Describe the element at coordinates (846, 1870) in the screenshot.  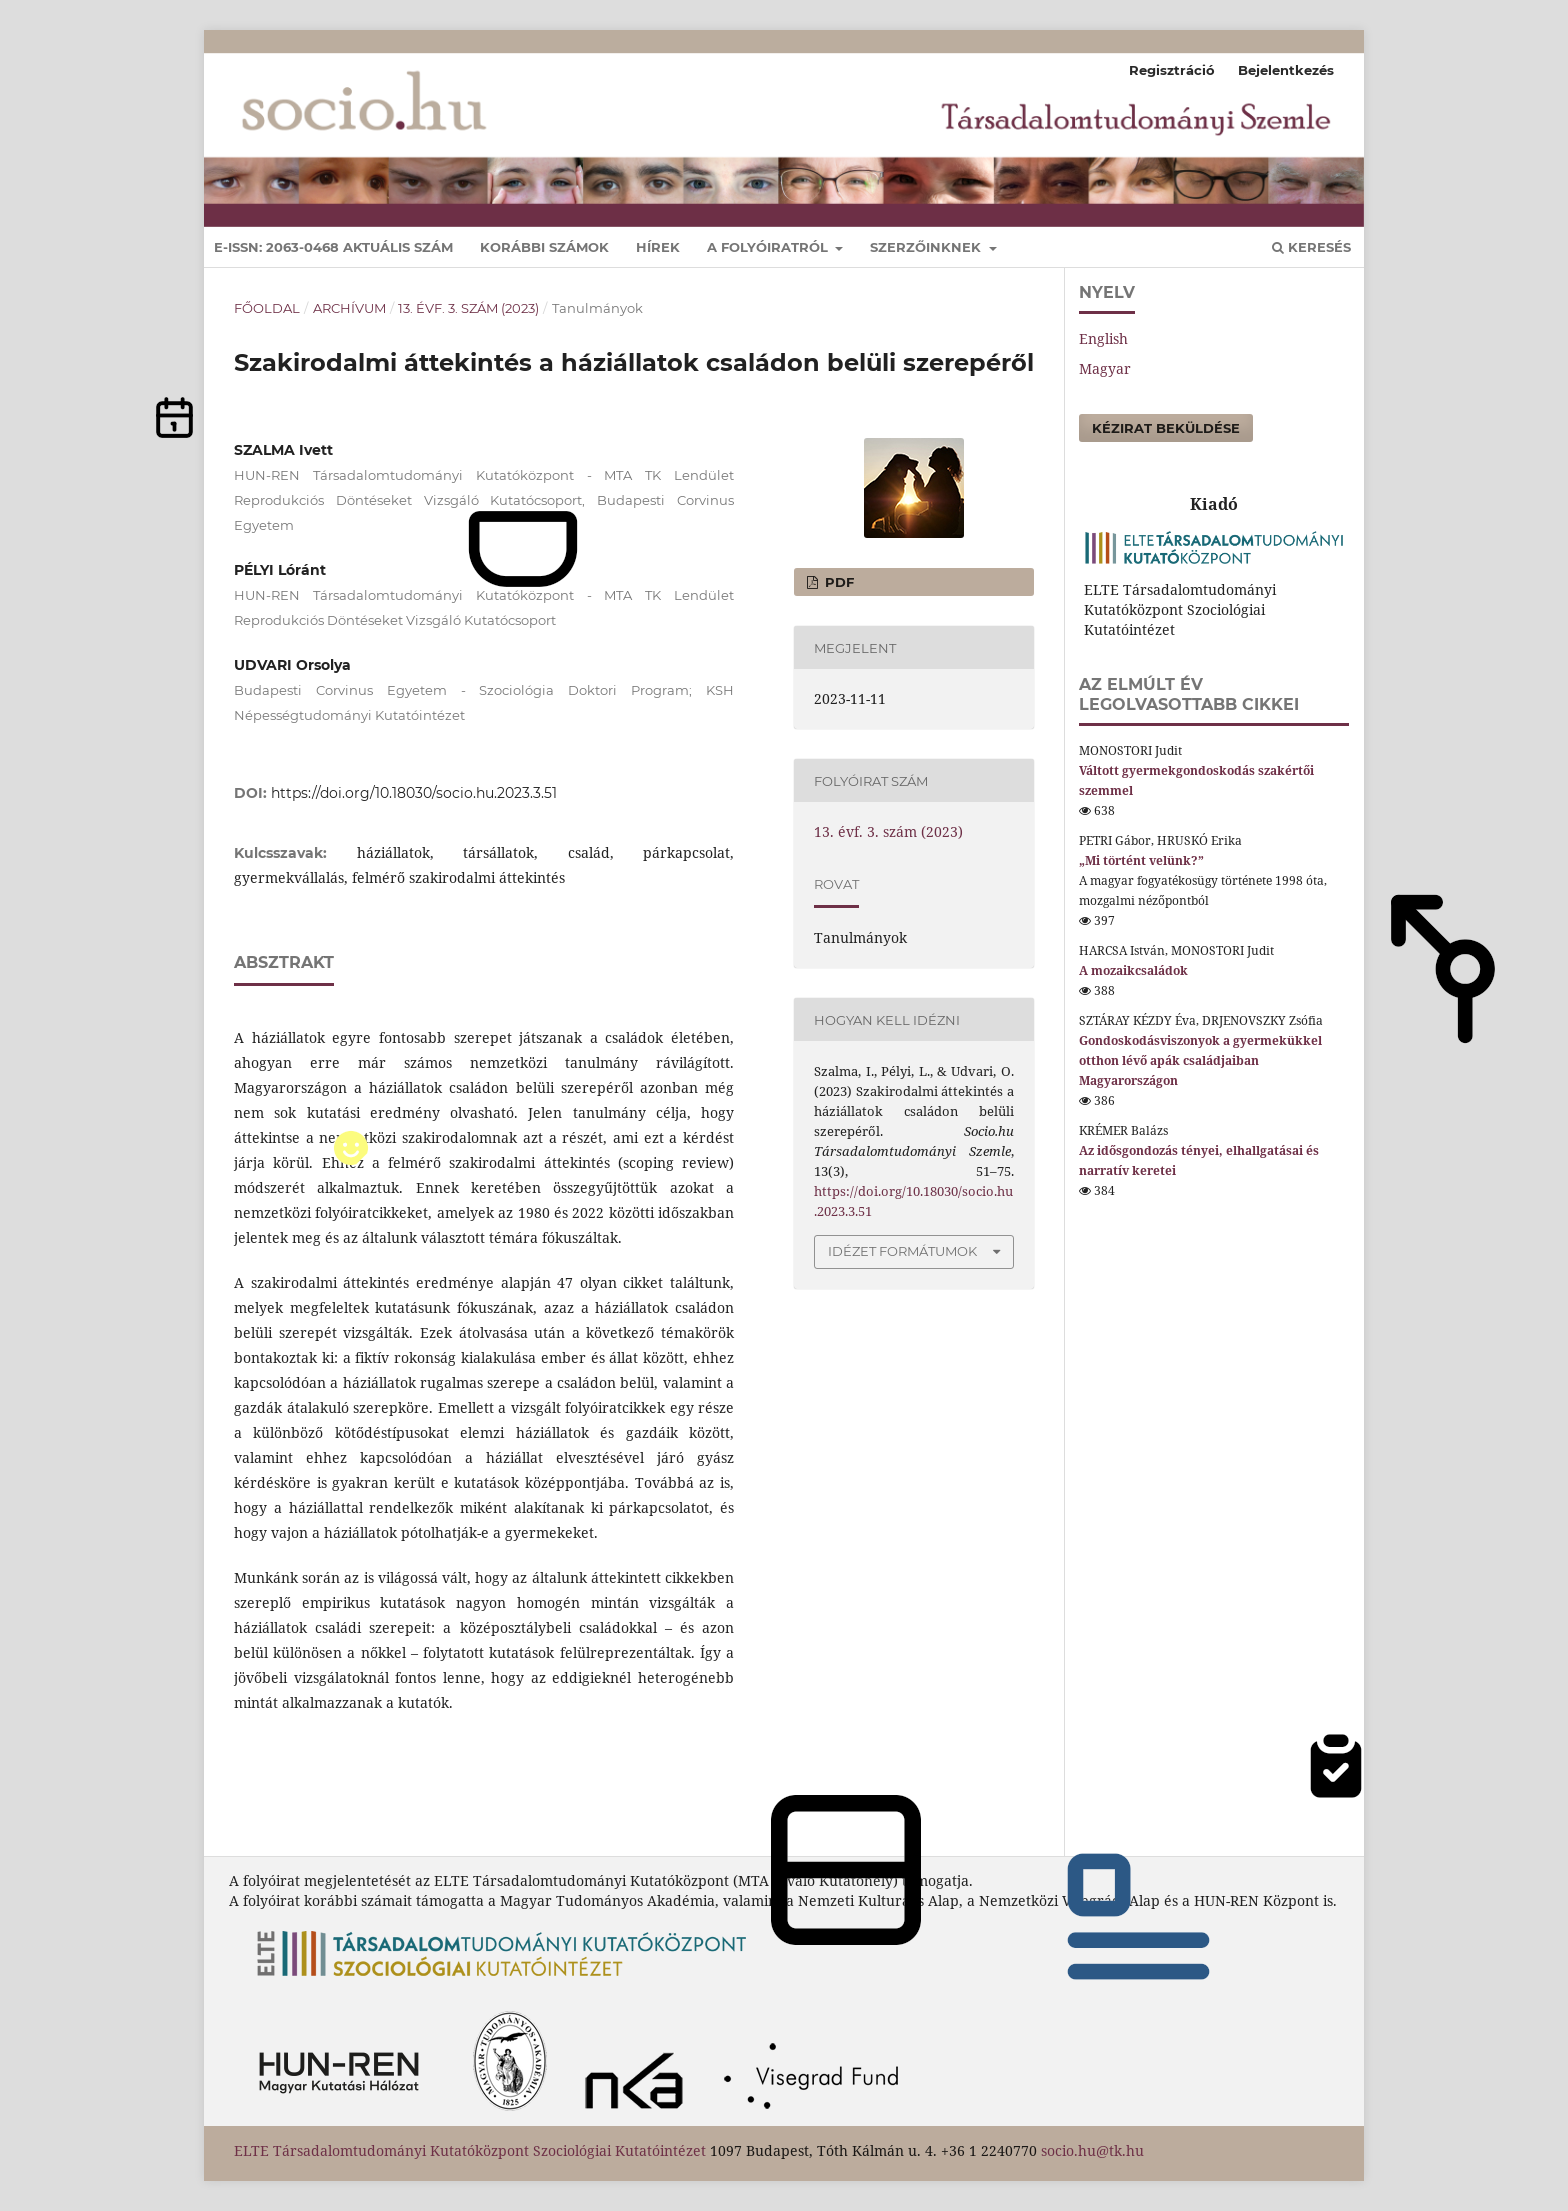
I see `switch to row layout view` at that location.